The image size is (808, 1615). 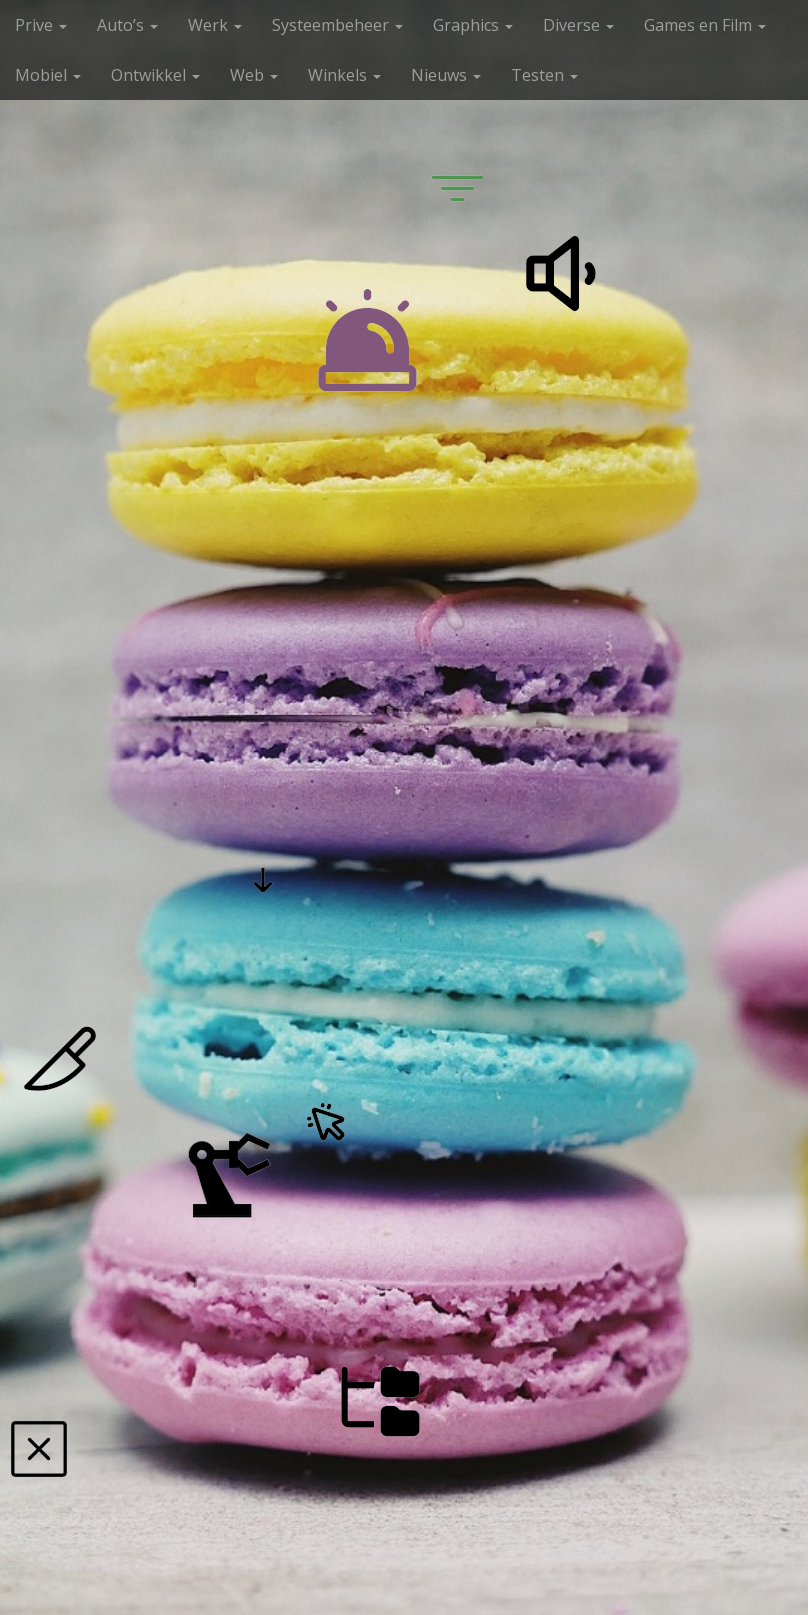 What do you see at coordinates (457, 186) in the screenshot?
I see `filter or sort list items` at bounding box center [457, 186].